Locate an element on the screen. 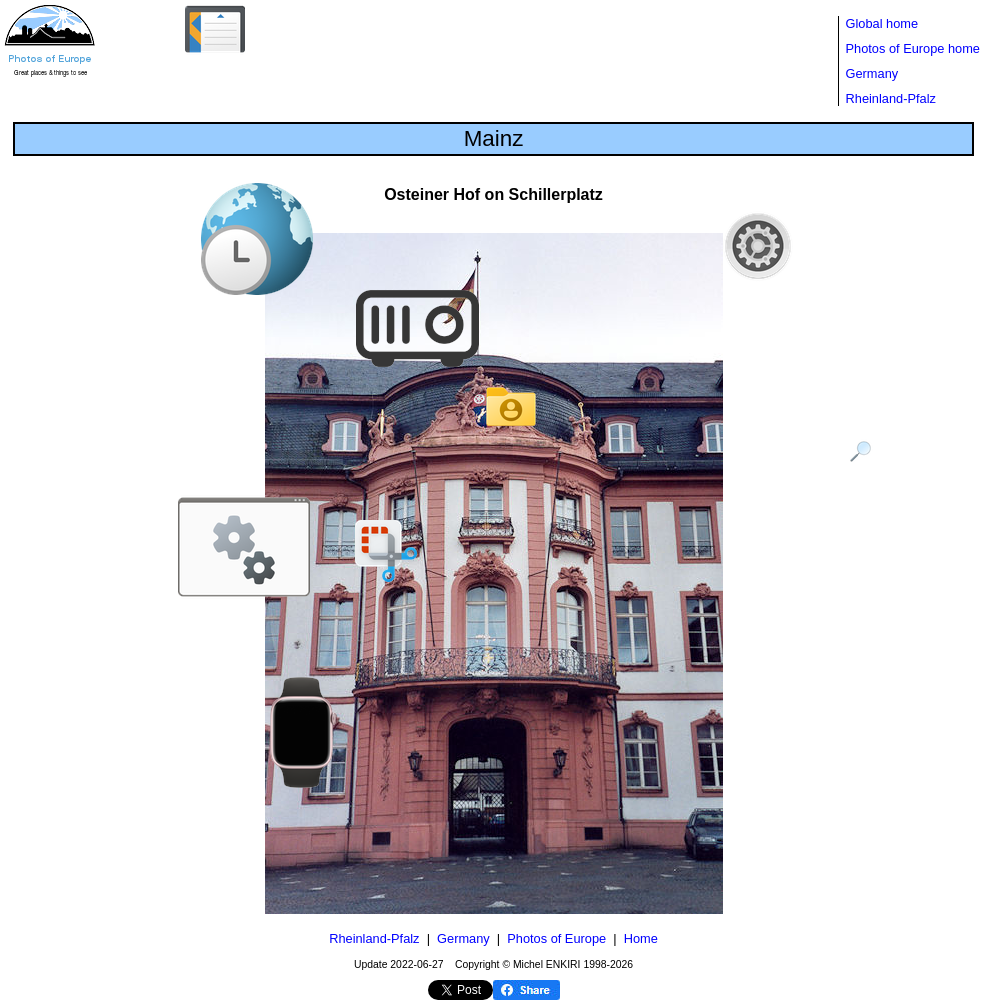 The image size is (987, 1004). open your contacts folder is located at coordinates (511, 408).